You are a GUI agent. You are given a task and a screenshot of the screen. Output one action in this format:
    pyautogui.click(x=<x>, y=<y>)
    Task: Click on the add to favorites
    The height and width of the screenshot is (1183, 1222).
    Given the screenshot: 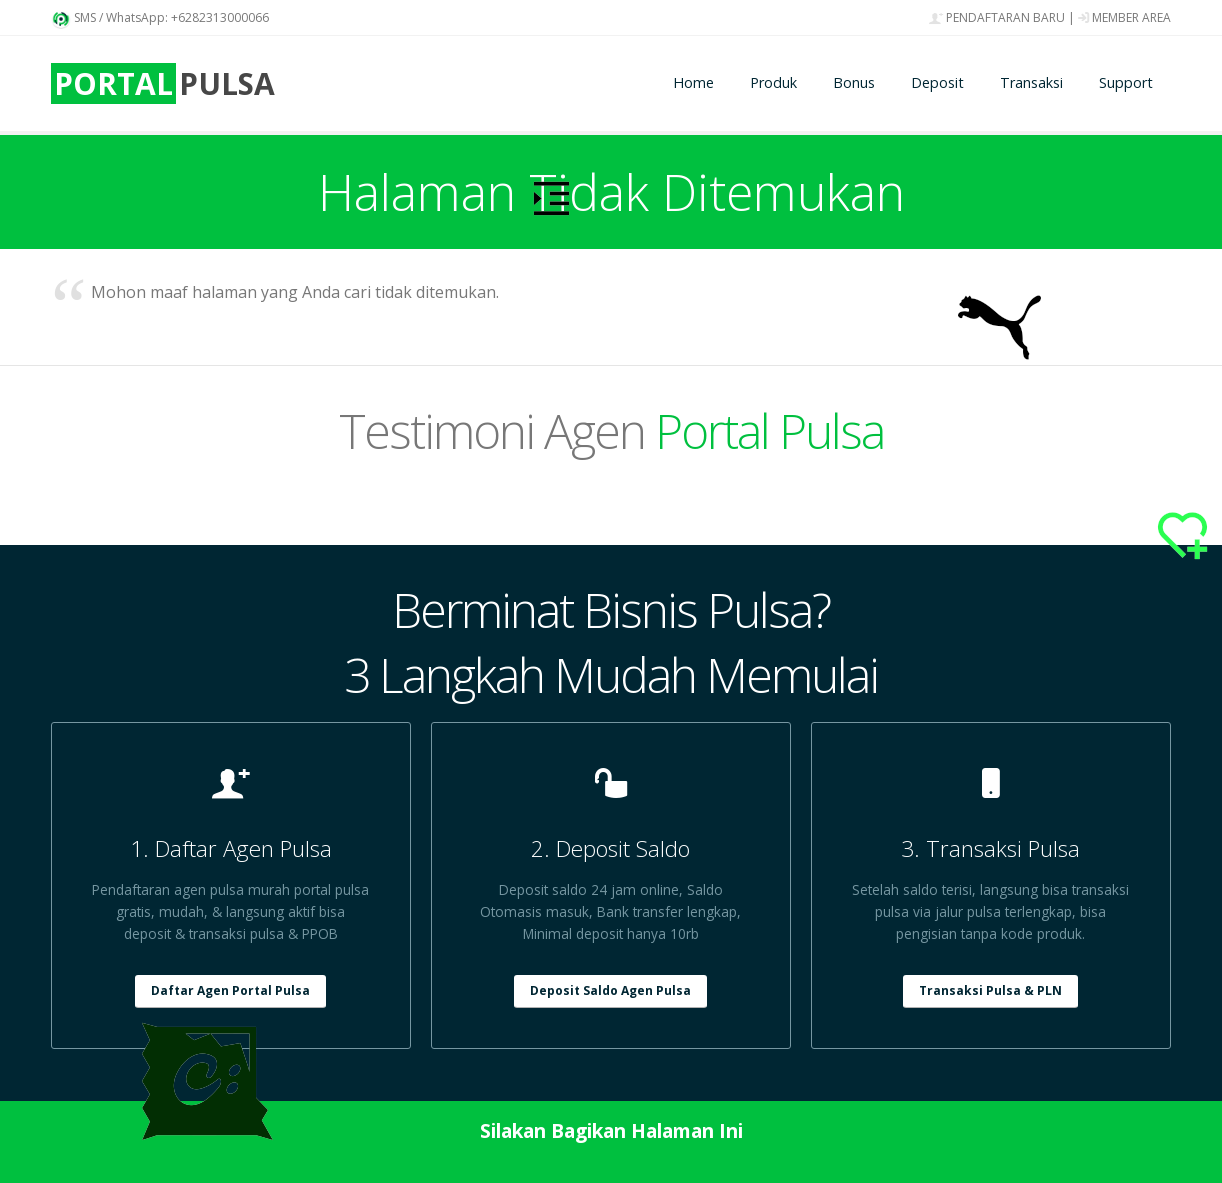 What is the action you would take?
    pyautogui.click(x=1182, y=534)
    